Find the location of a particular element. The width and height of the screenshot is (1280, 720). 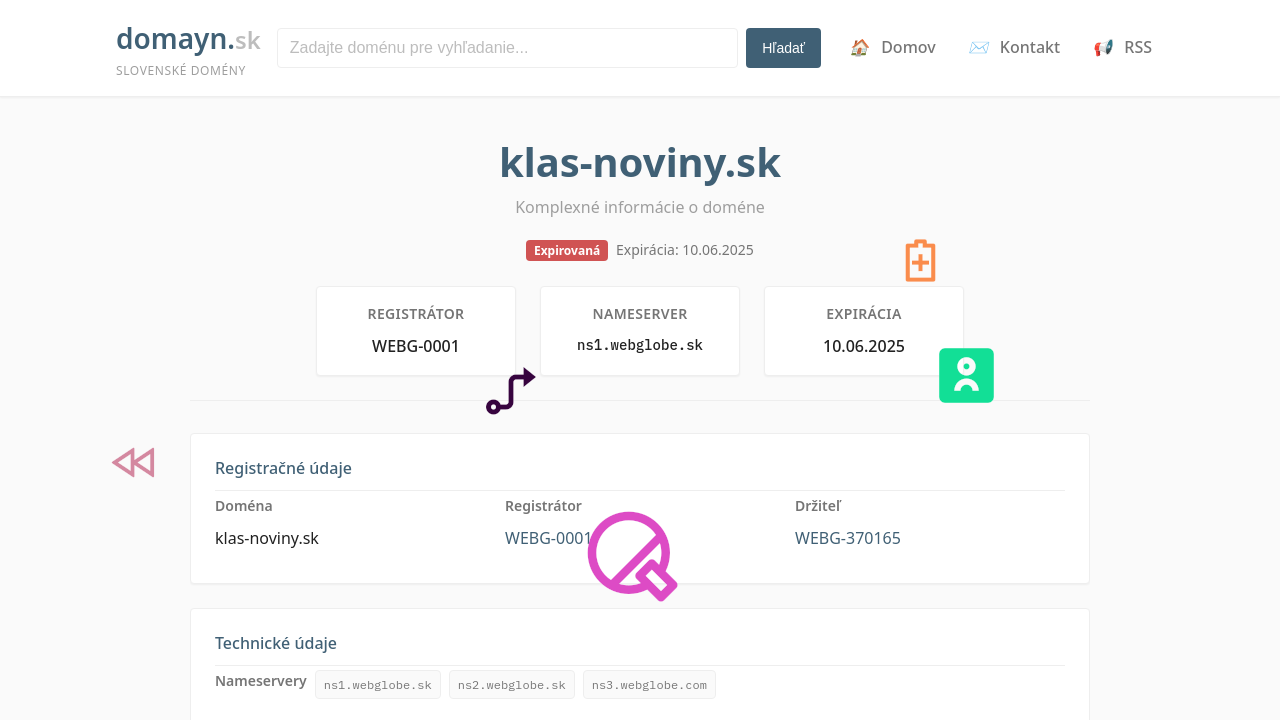

view your account profile is located at coordinates (966, 375).